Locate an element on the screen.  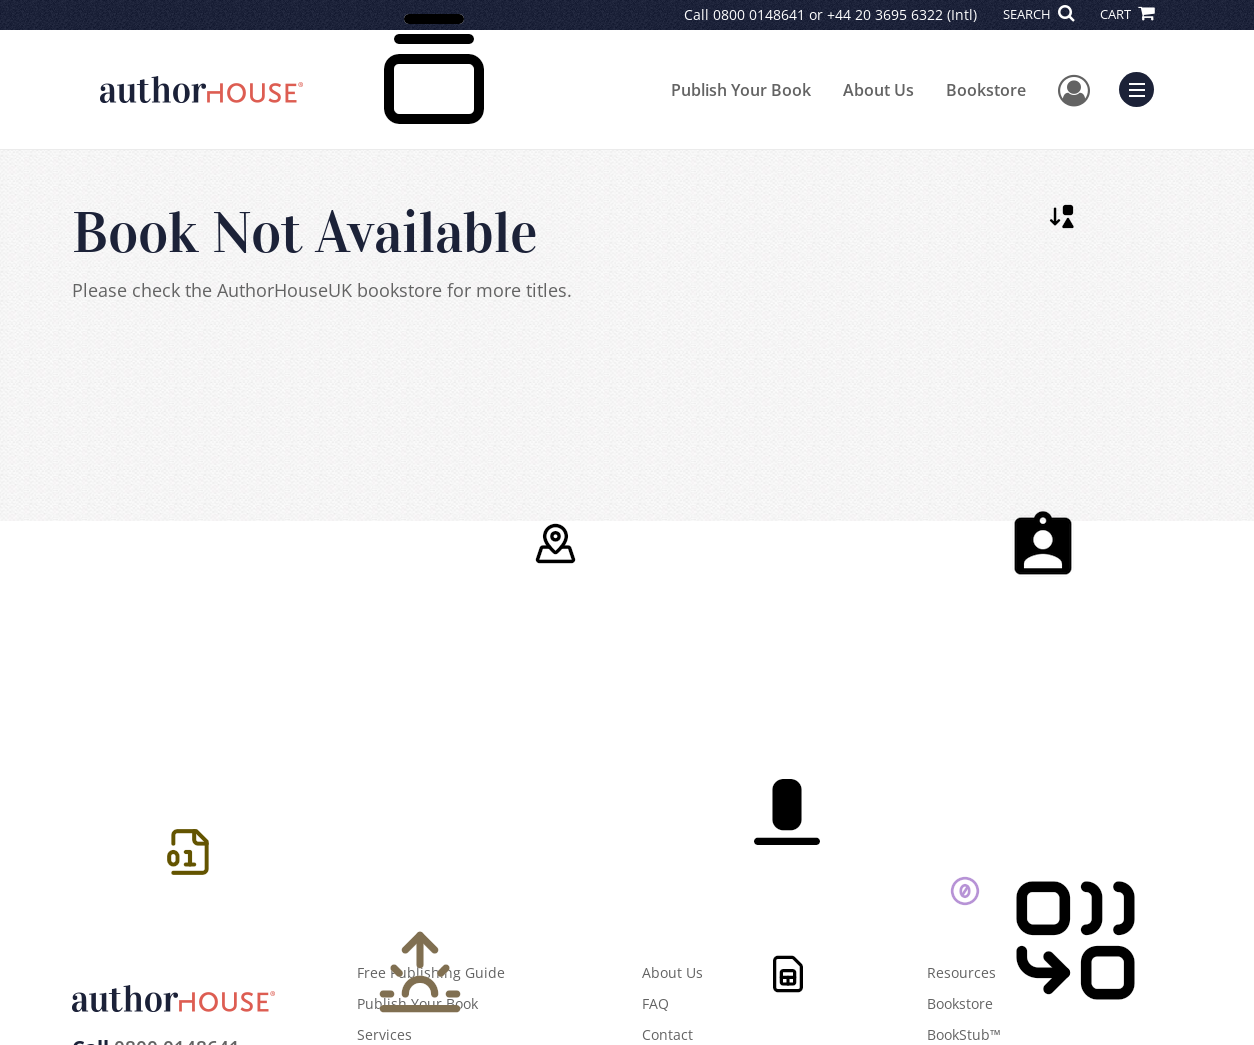
view stacked cards or layers is located at coordinates (434, 69).